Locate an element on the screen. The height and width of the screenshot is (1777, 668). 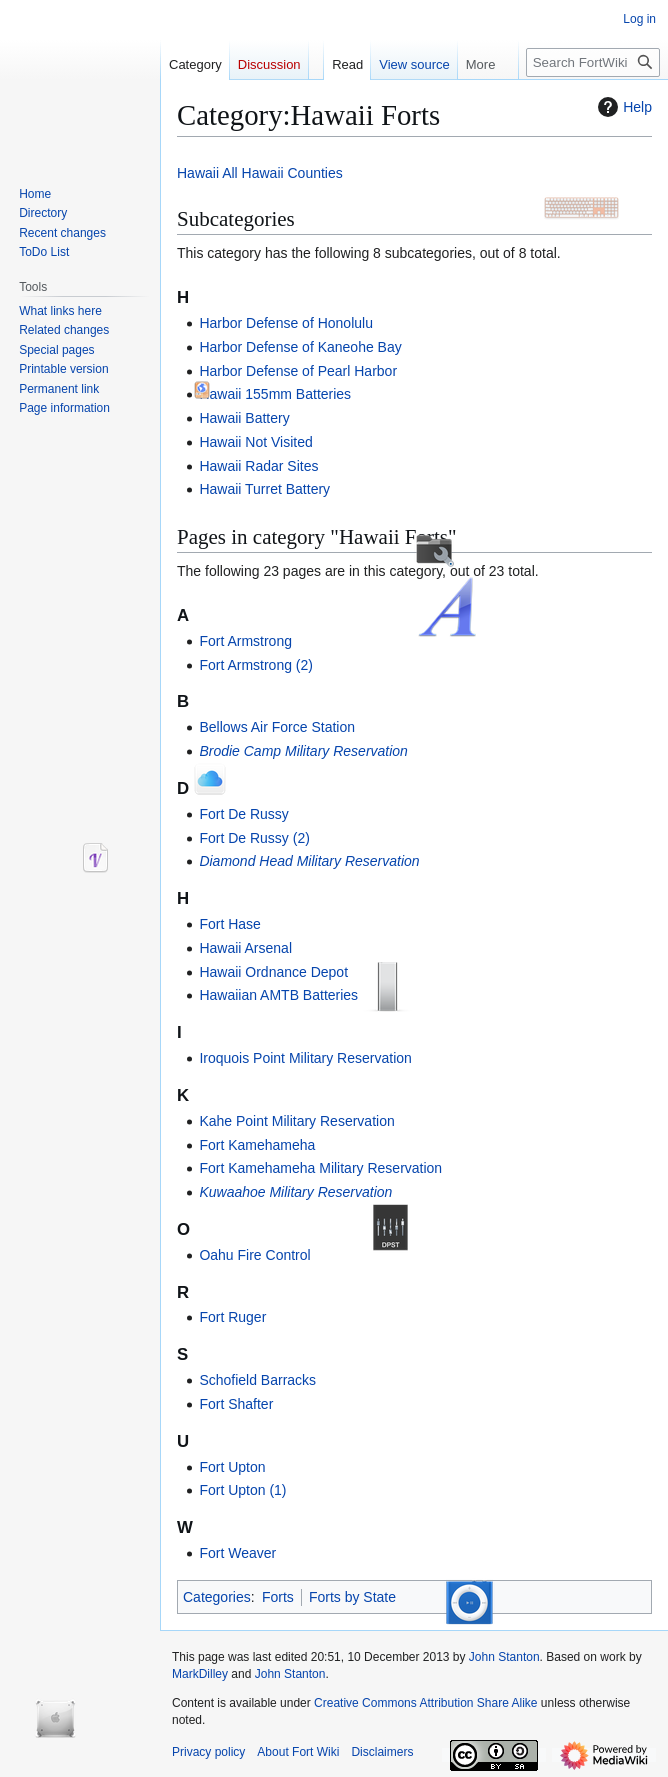
indicates package cache is being updated is located at coordinates (202, 390).